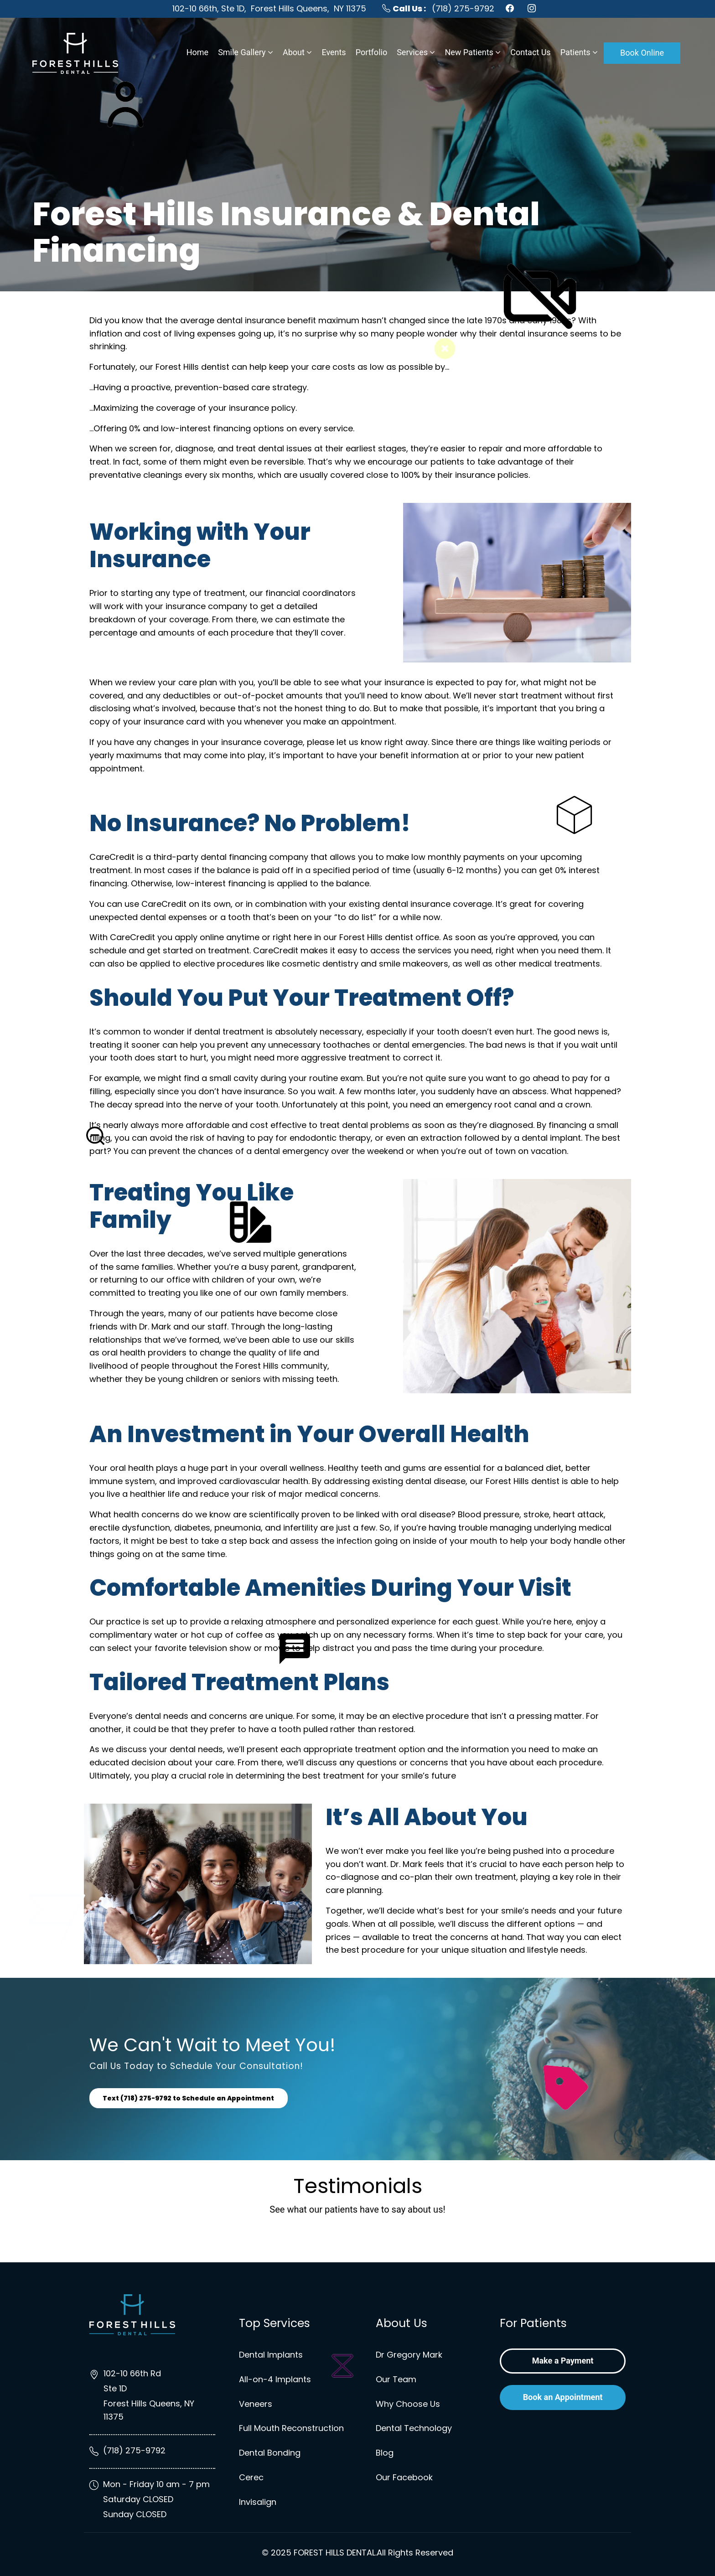  Describe the element at coordinates (342, 2366) in the screenshot. I see `indicates loading or processing in progress` at that location.